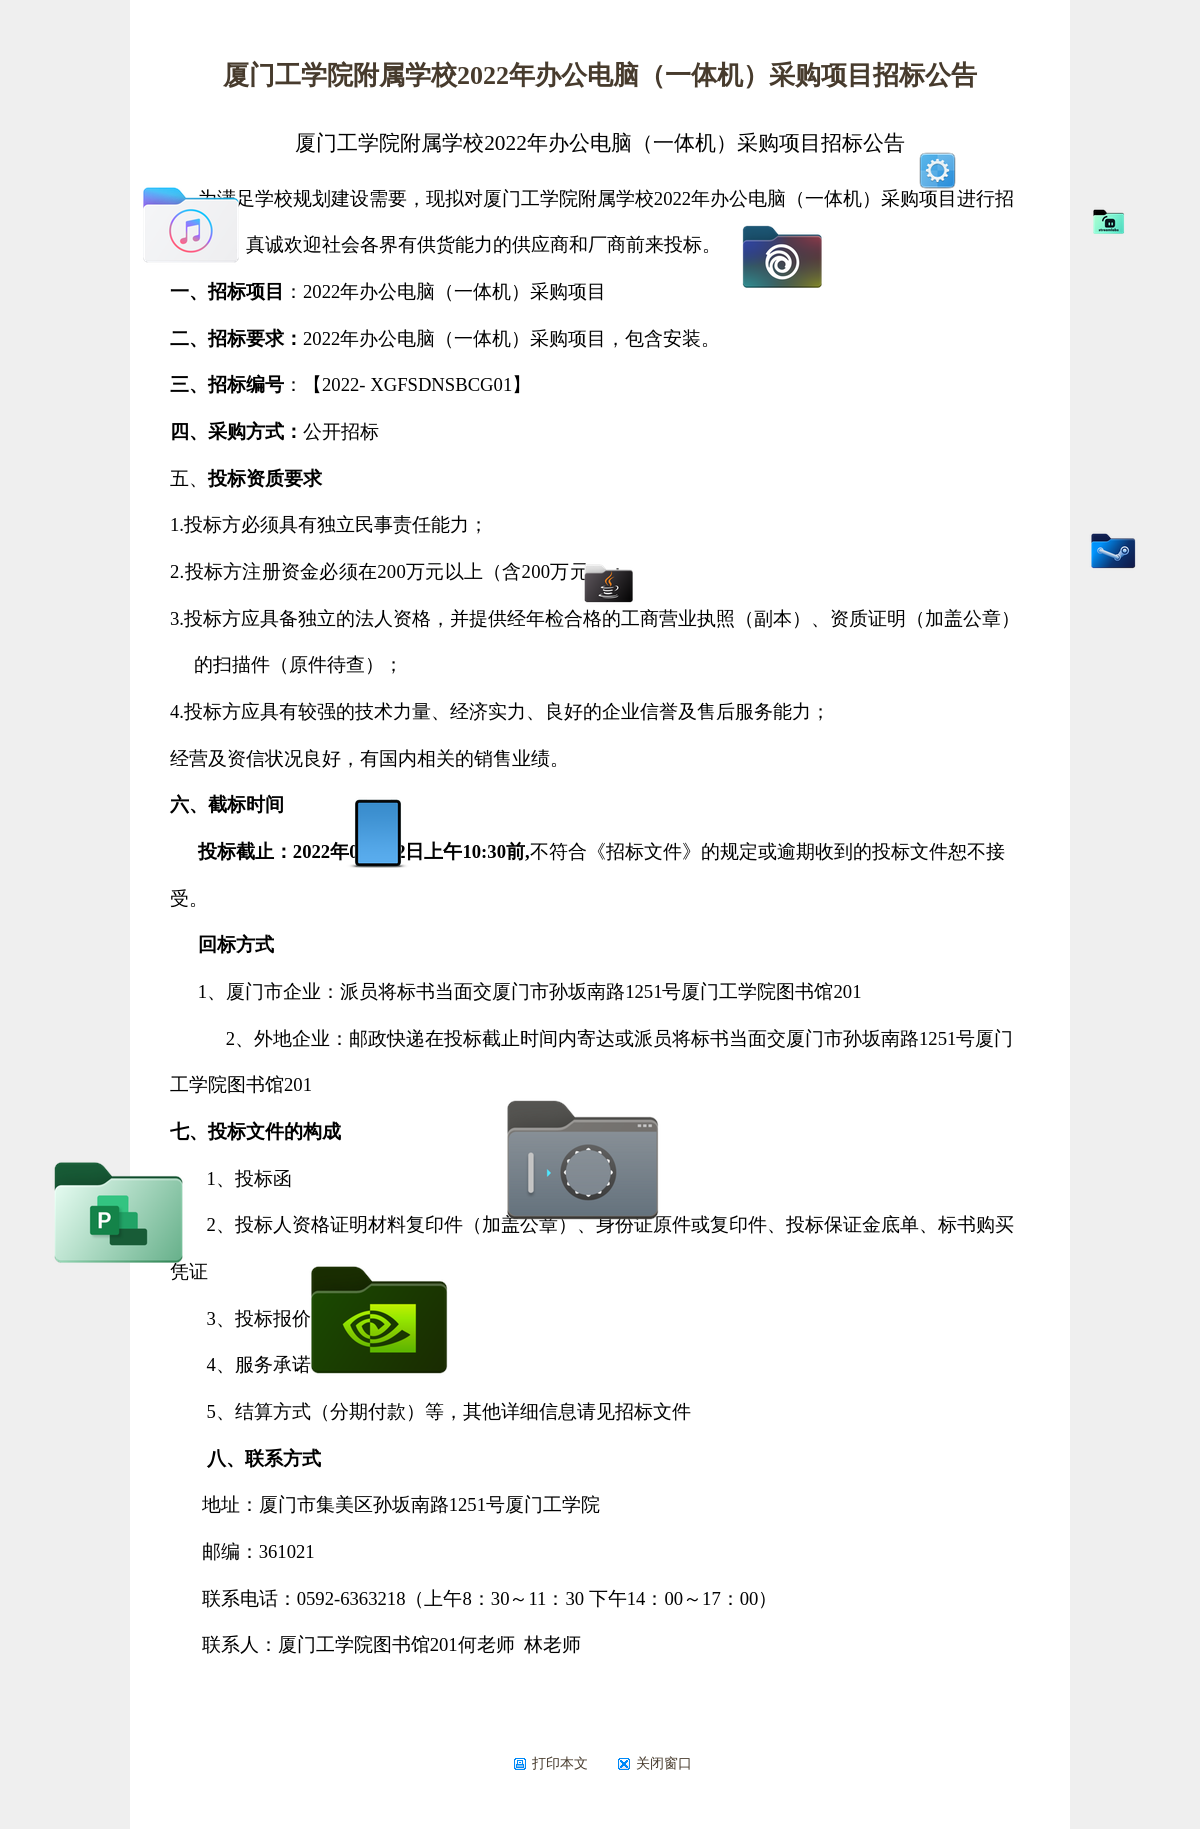 Image resolution: width=1200 pixels, height=1829 pixels. Describe the element at coordinates (937, 170) in the screenshot. I see `windows executable file type indicator` at that location.